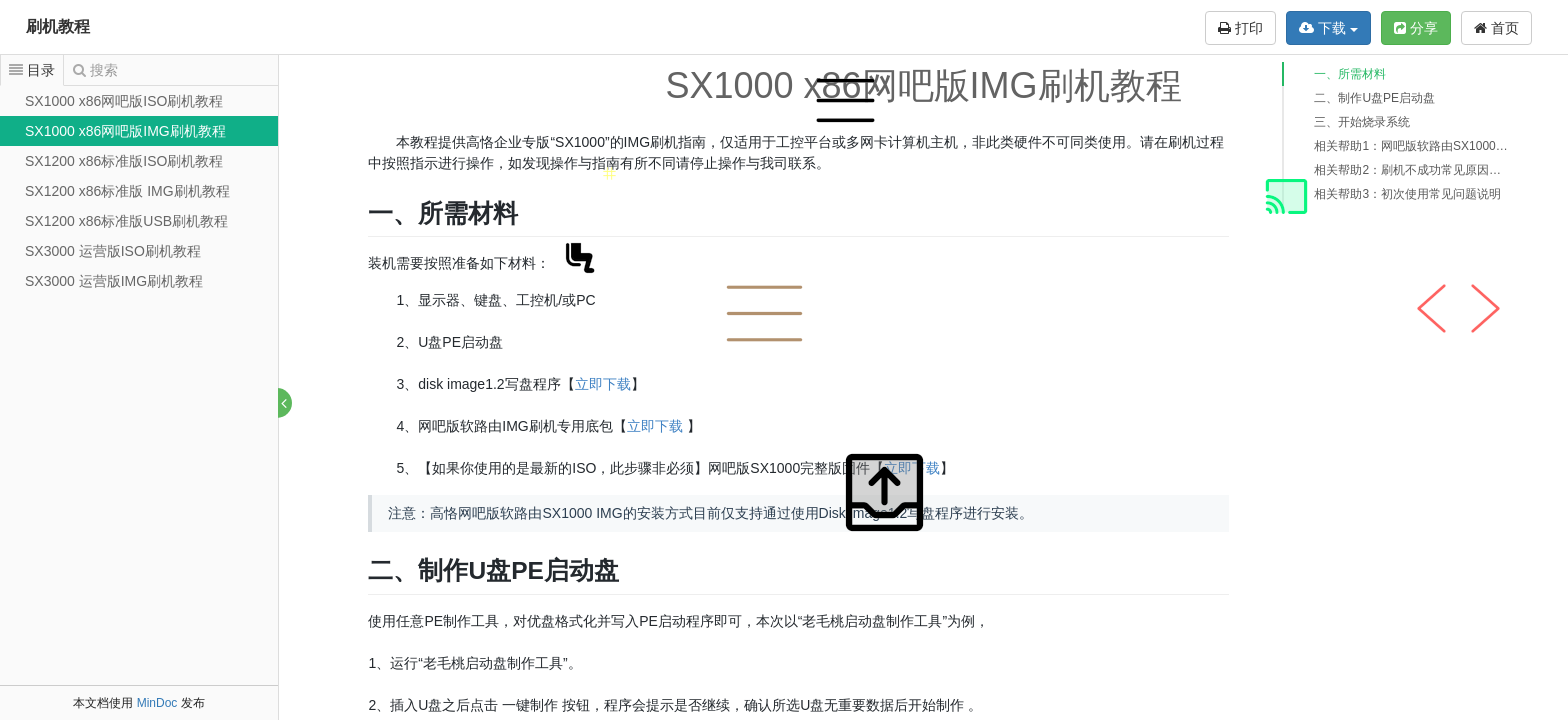  What do you see at coordinates (764, 313) in the screenshot?
I see `open navigation menu` at bounding box center [764, 313].